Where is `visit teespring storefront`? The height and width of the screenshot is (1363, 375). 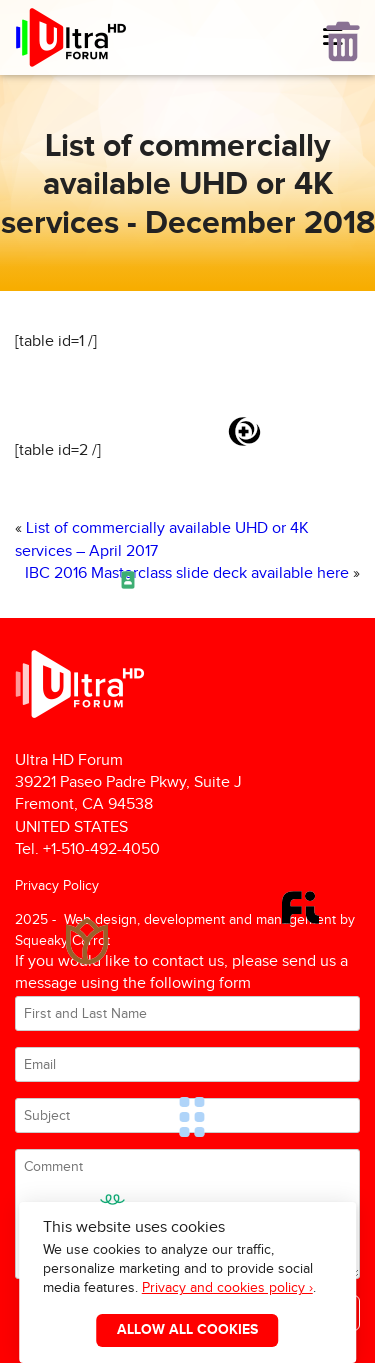 visit teespring storefront is located at coordinates (112, 1199).